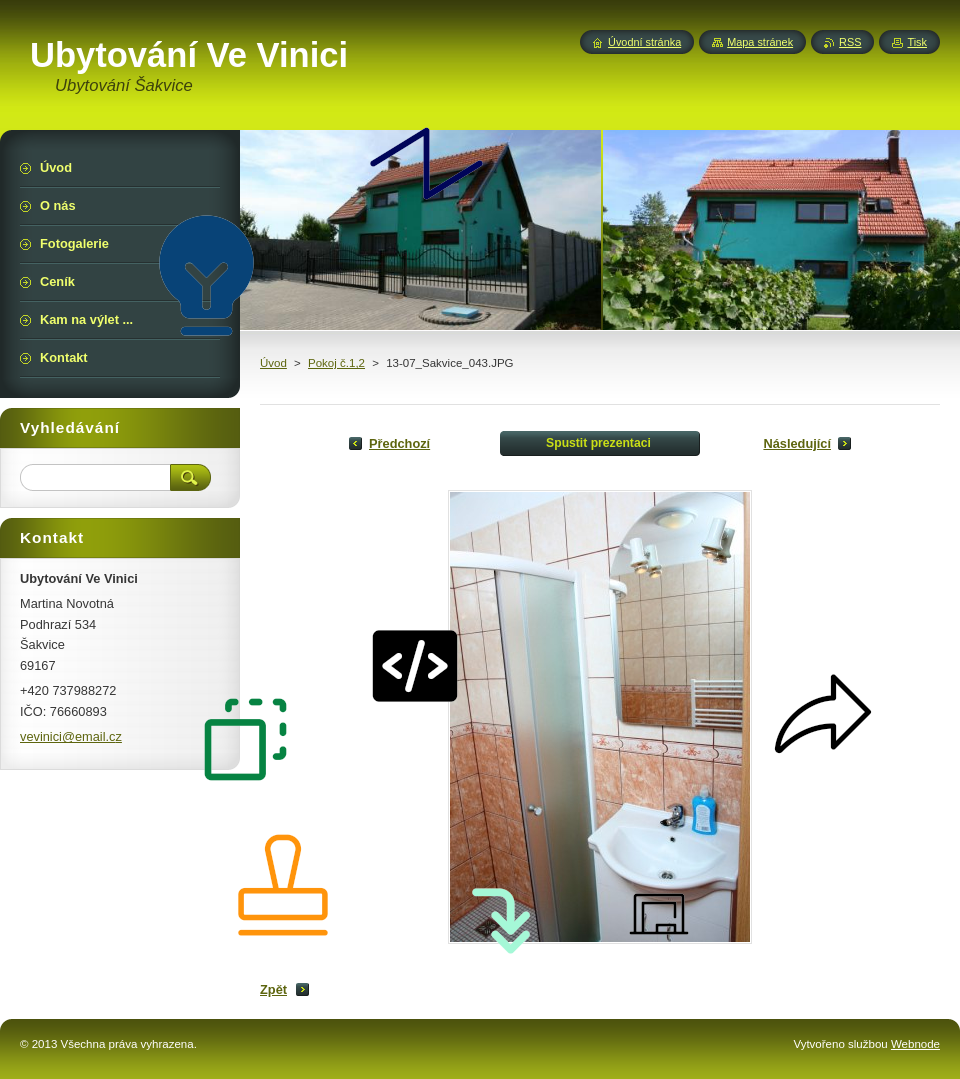 The height and width of the screenshot is (1079, 960). What do you see at coordinates (503, 923) in the screenshot?
I see `navigate to nested or sub-level content` at bounding box center [503, 923].